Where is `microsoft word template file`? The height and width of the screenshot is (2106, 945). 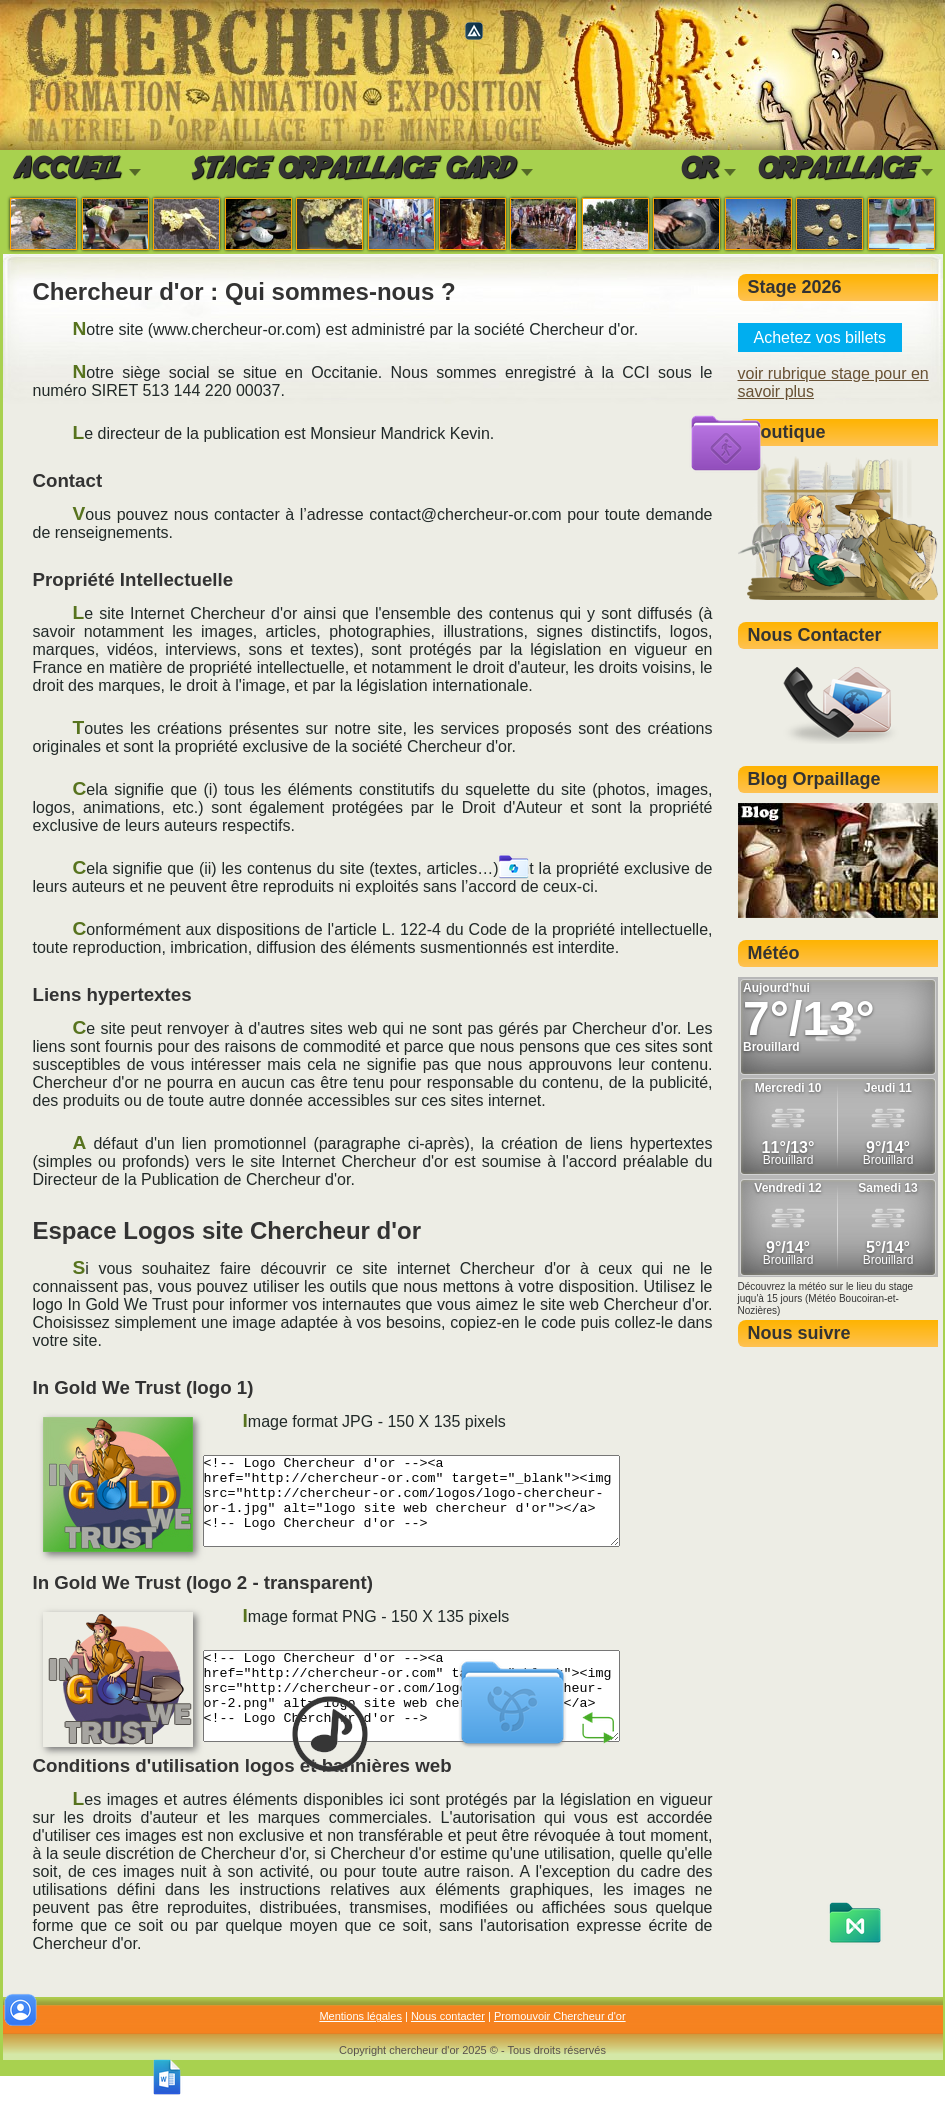 microsoft word template file is located at coordinates (167, 2077).